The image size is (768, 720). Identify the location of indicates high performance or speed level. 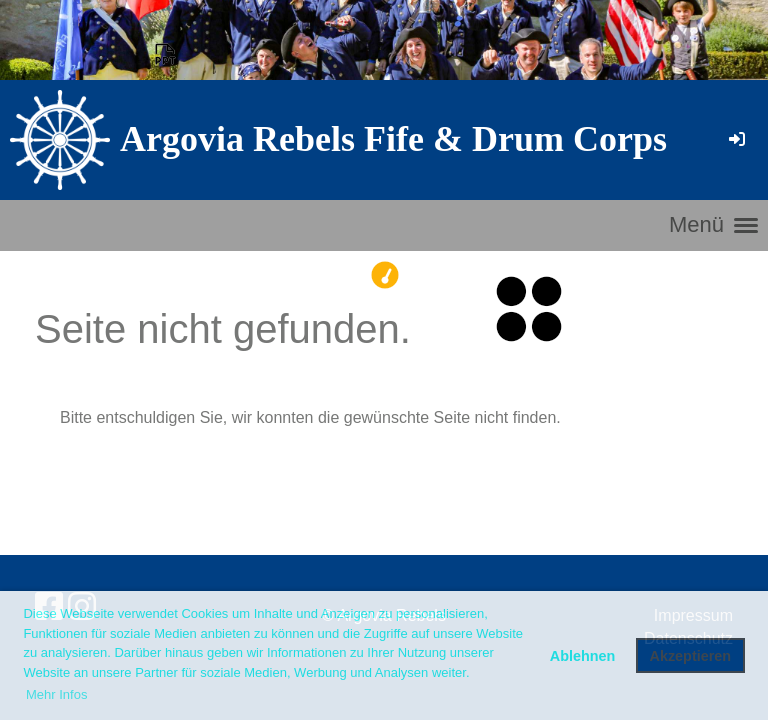
(385, 275).